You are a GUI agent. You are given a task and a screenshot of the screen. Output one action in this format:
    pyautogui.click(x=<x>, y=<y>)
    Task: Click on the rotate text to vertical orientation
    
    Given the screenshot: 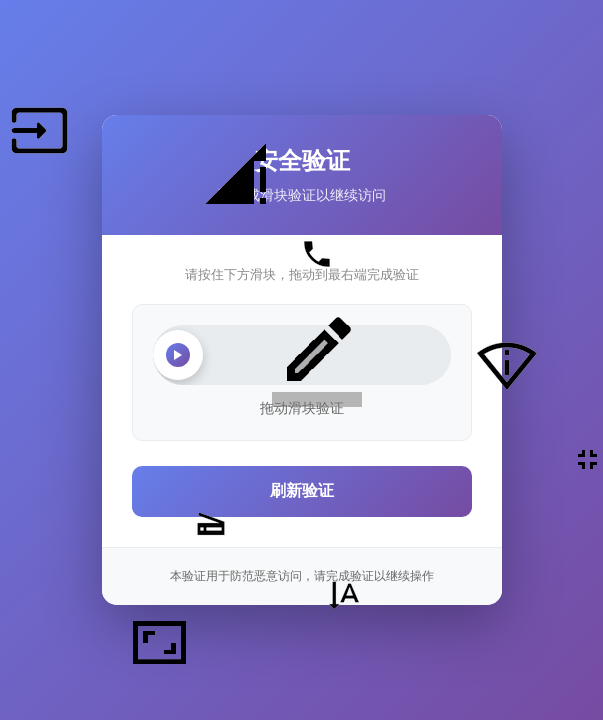 What is the action you would take?
    pyautogui.click(x=344, y=595)
    